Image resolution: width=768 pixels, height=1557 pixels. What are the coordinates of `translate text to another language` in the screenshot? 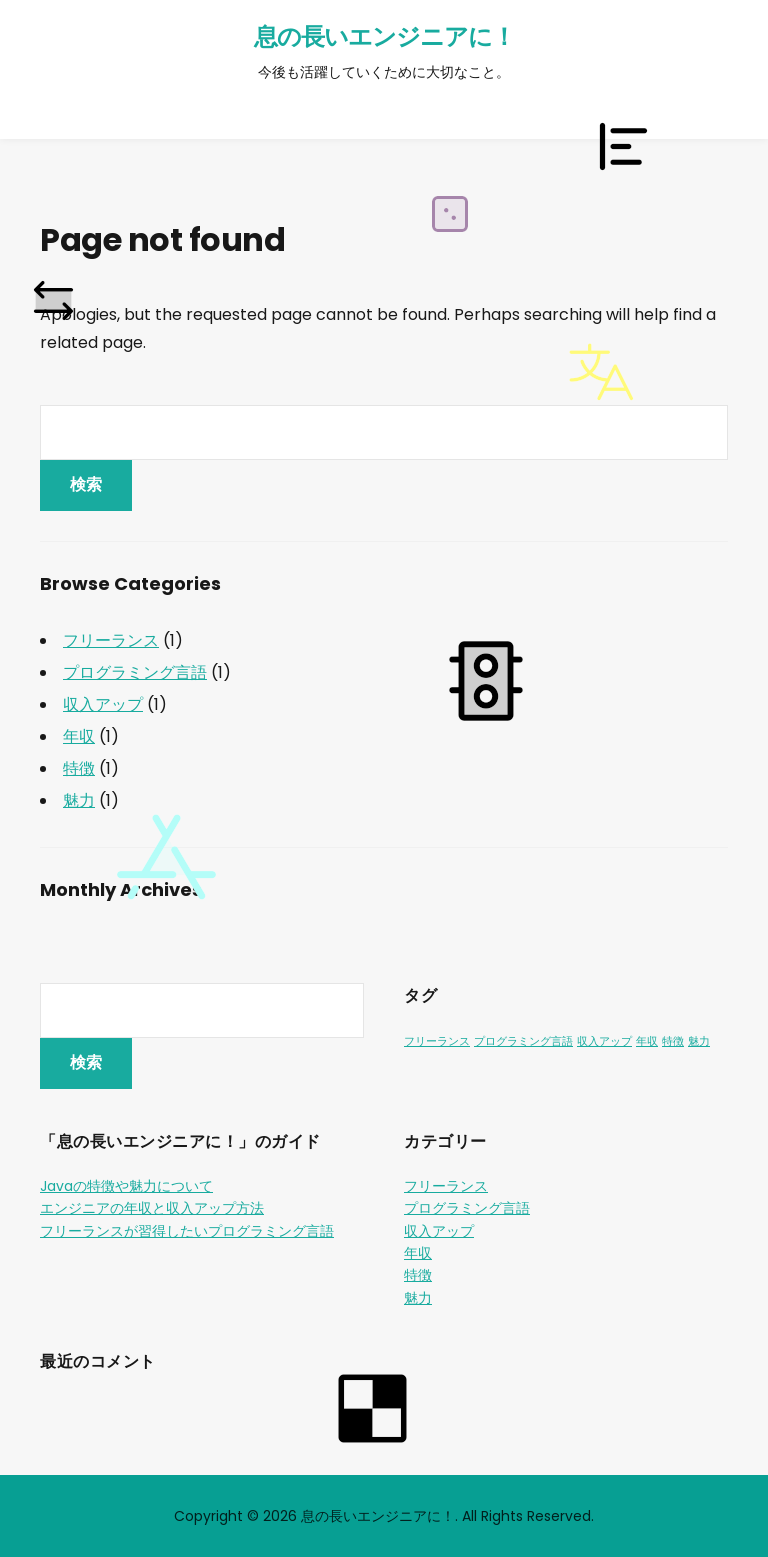 It's located at (599, 373).